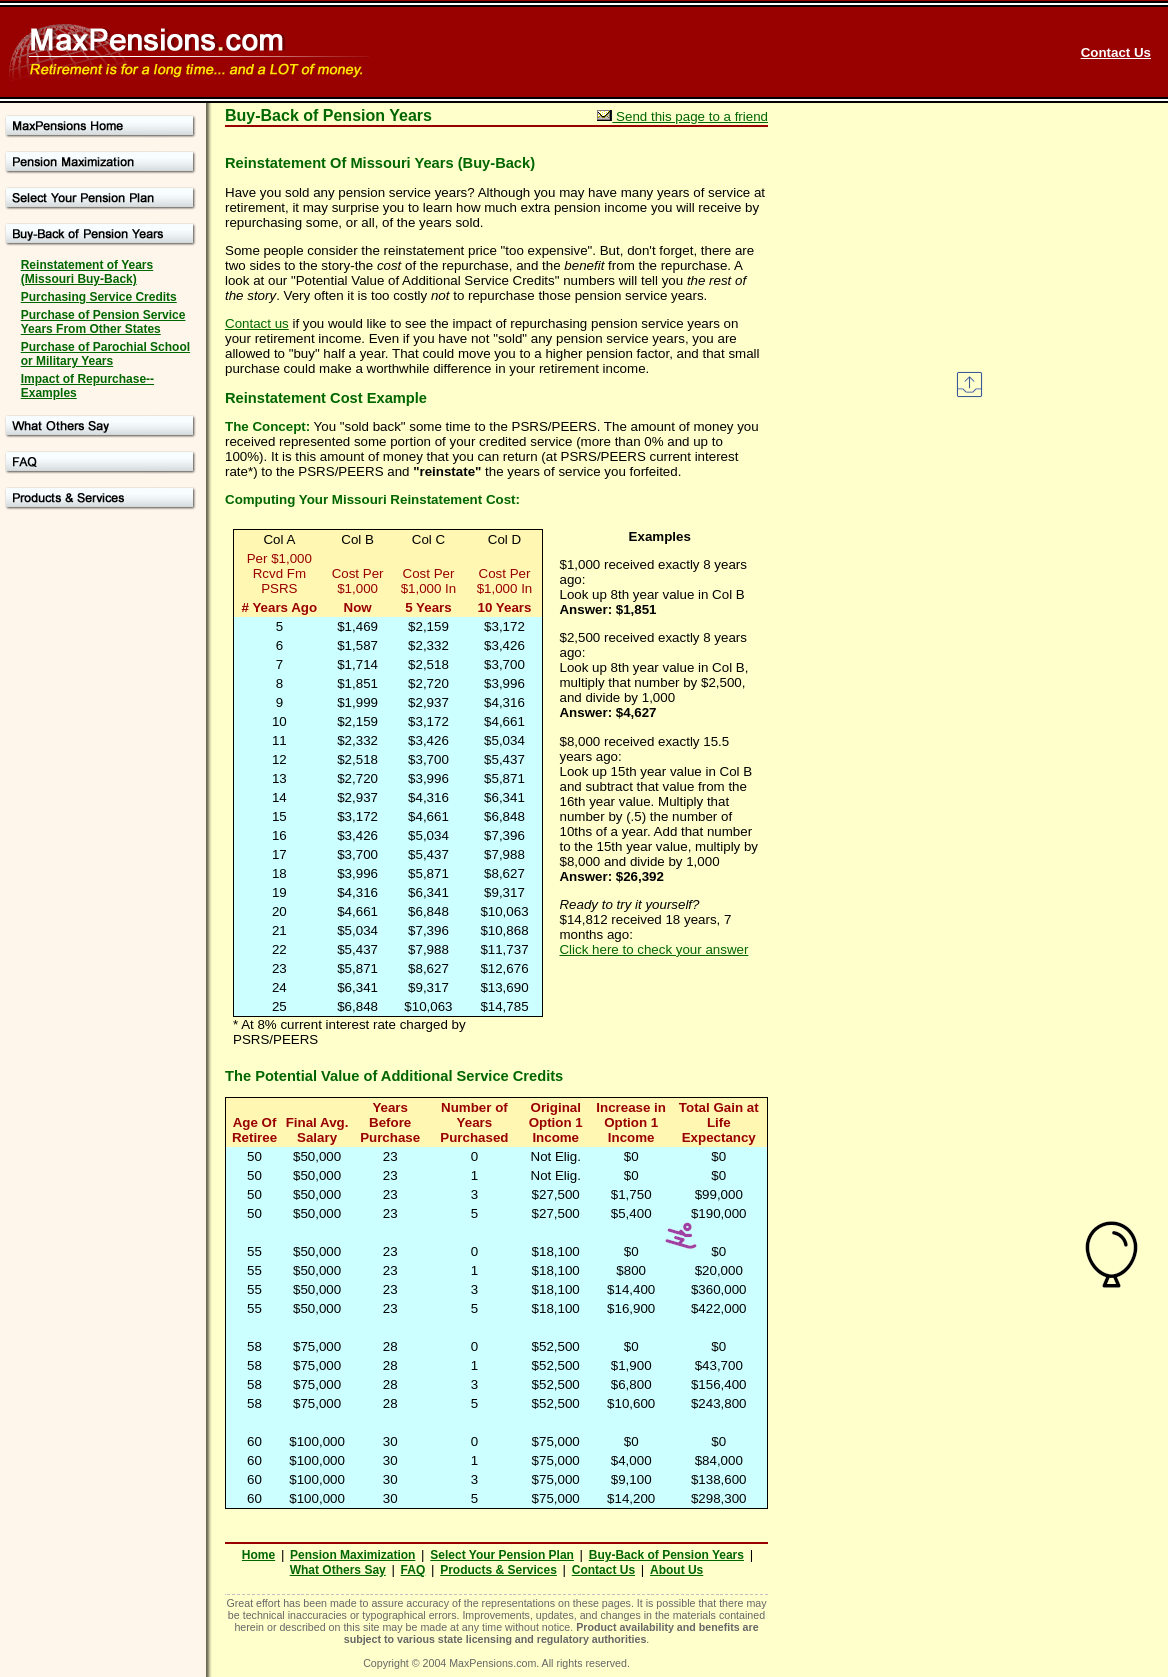 The image size is (1168, 1677). Describe the element at coordinates (1111, 1254) in the screenshot. I see `indicates a celebration or birthday event` at that location.